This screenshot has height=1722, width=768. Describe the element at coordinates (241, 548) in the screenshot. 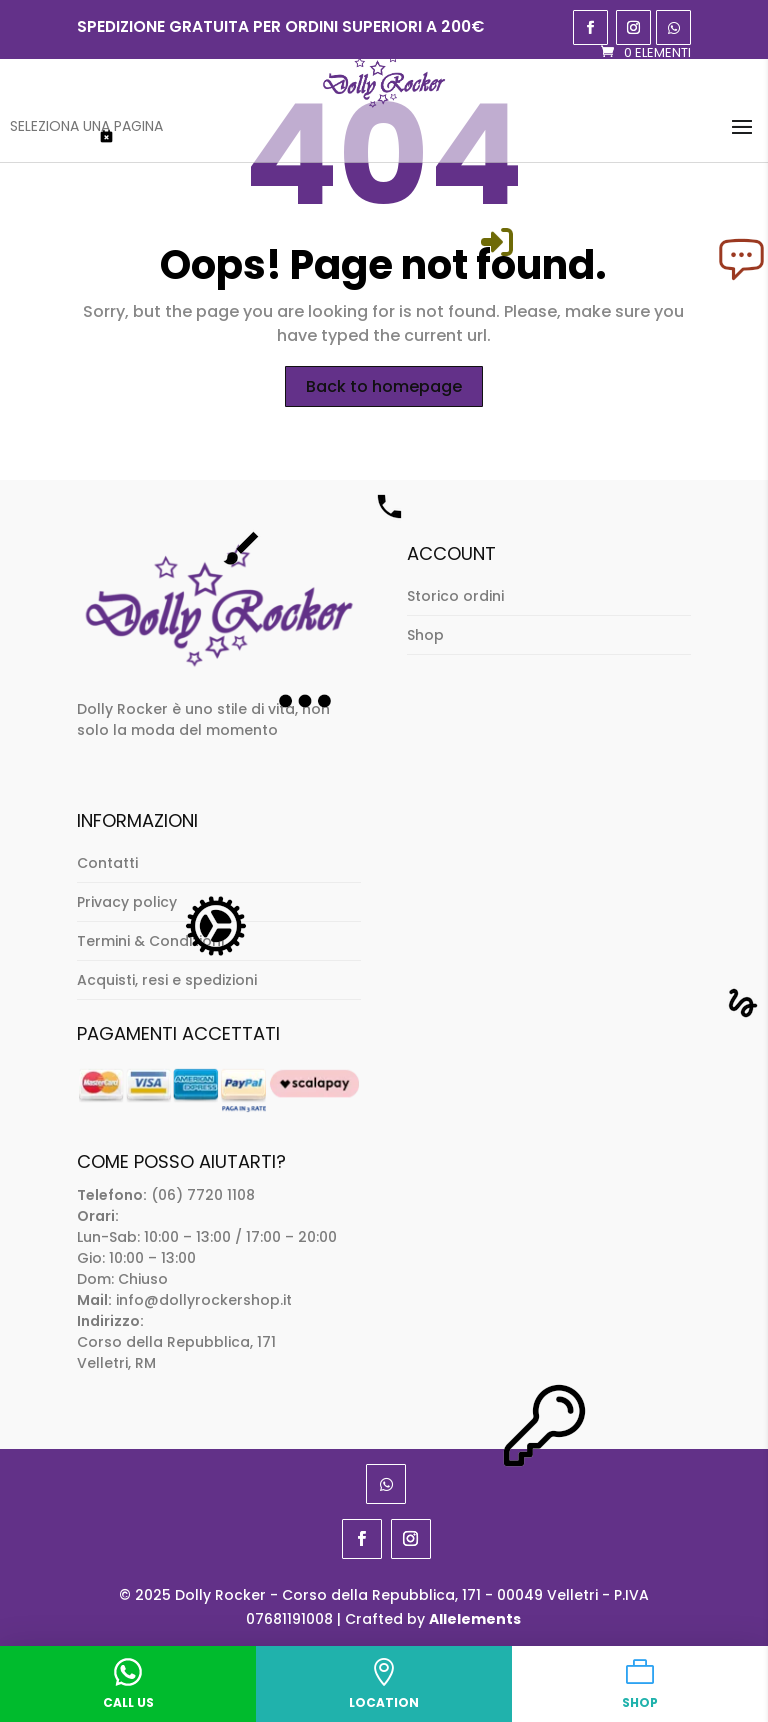

I see `access drawing or painting tools` at that location.